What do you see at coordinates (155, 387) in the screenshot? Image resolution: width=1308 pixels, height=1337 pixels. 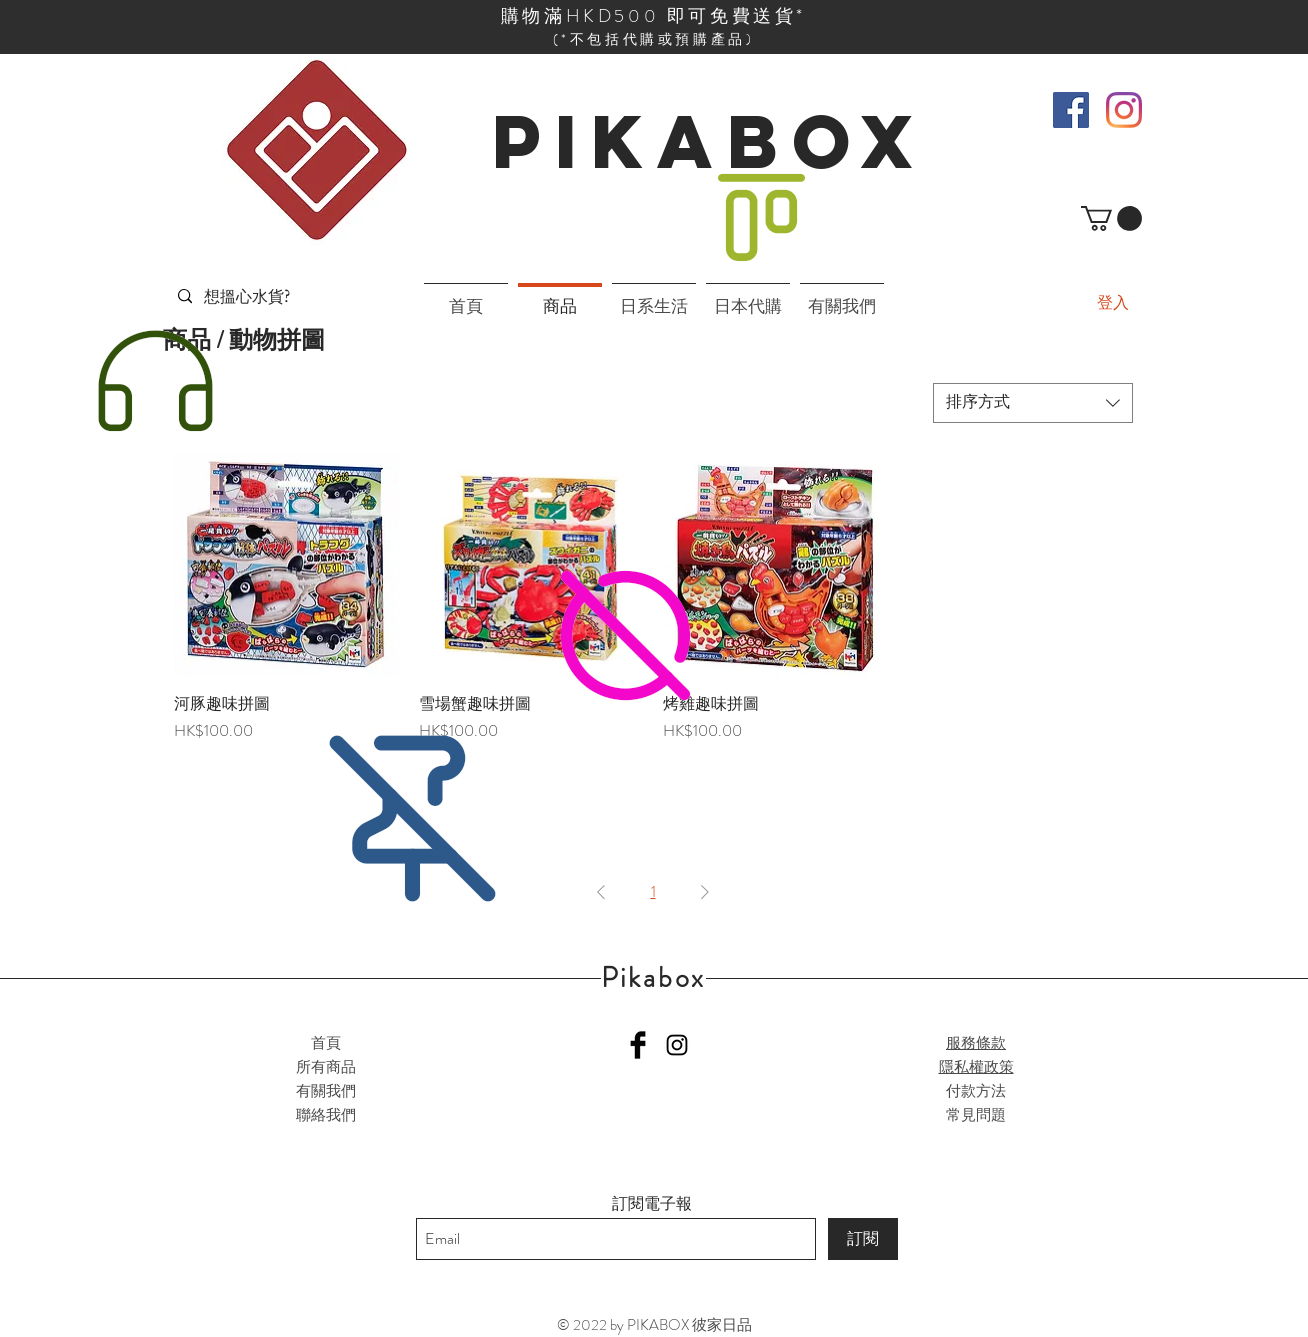 I see `listen to audio or music` at bounding box center [155, 387].